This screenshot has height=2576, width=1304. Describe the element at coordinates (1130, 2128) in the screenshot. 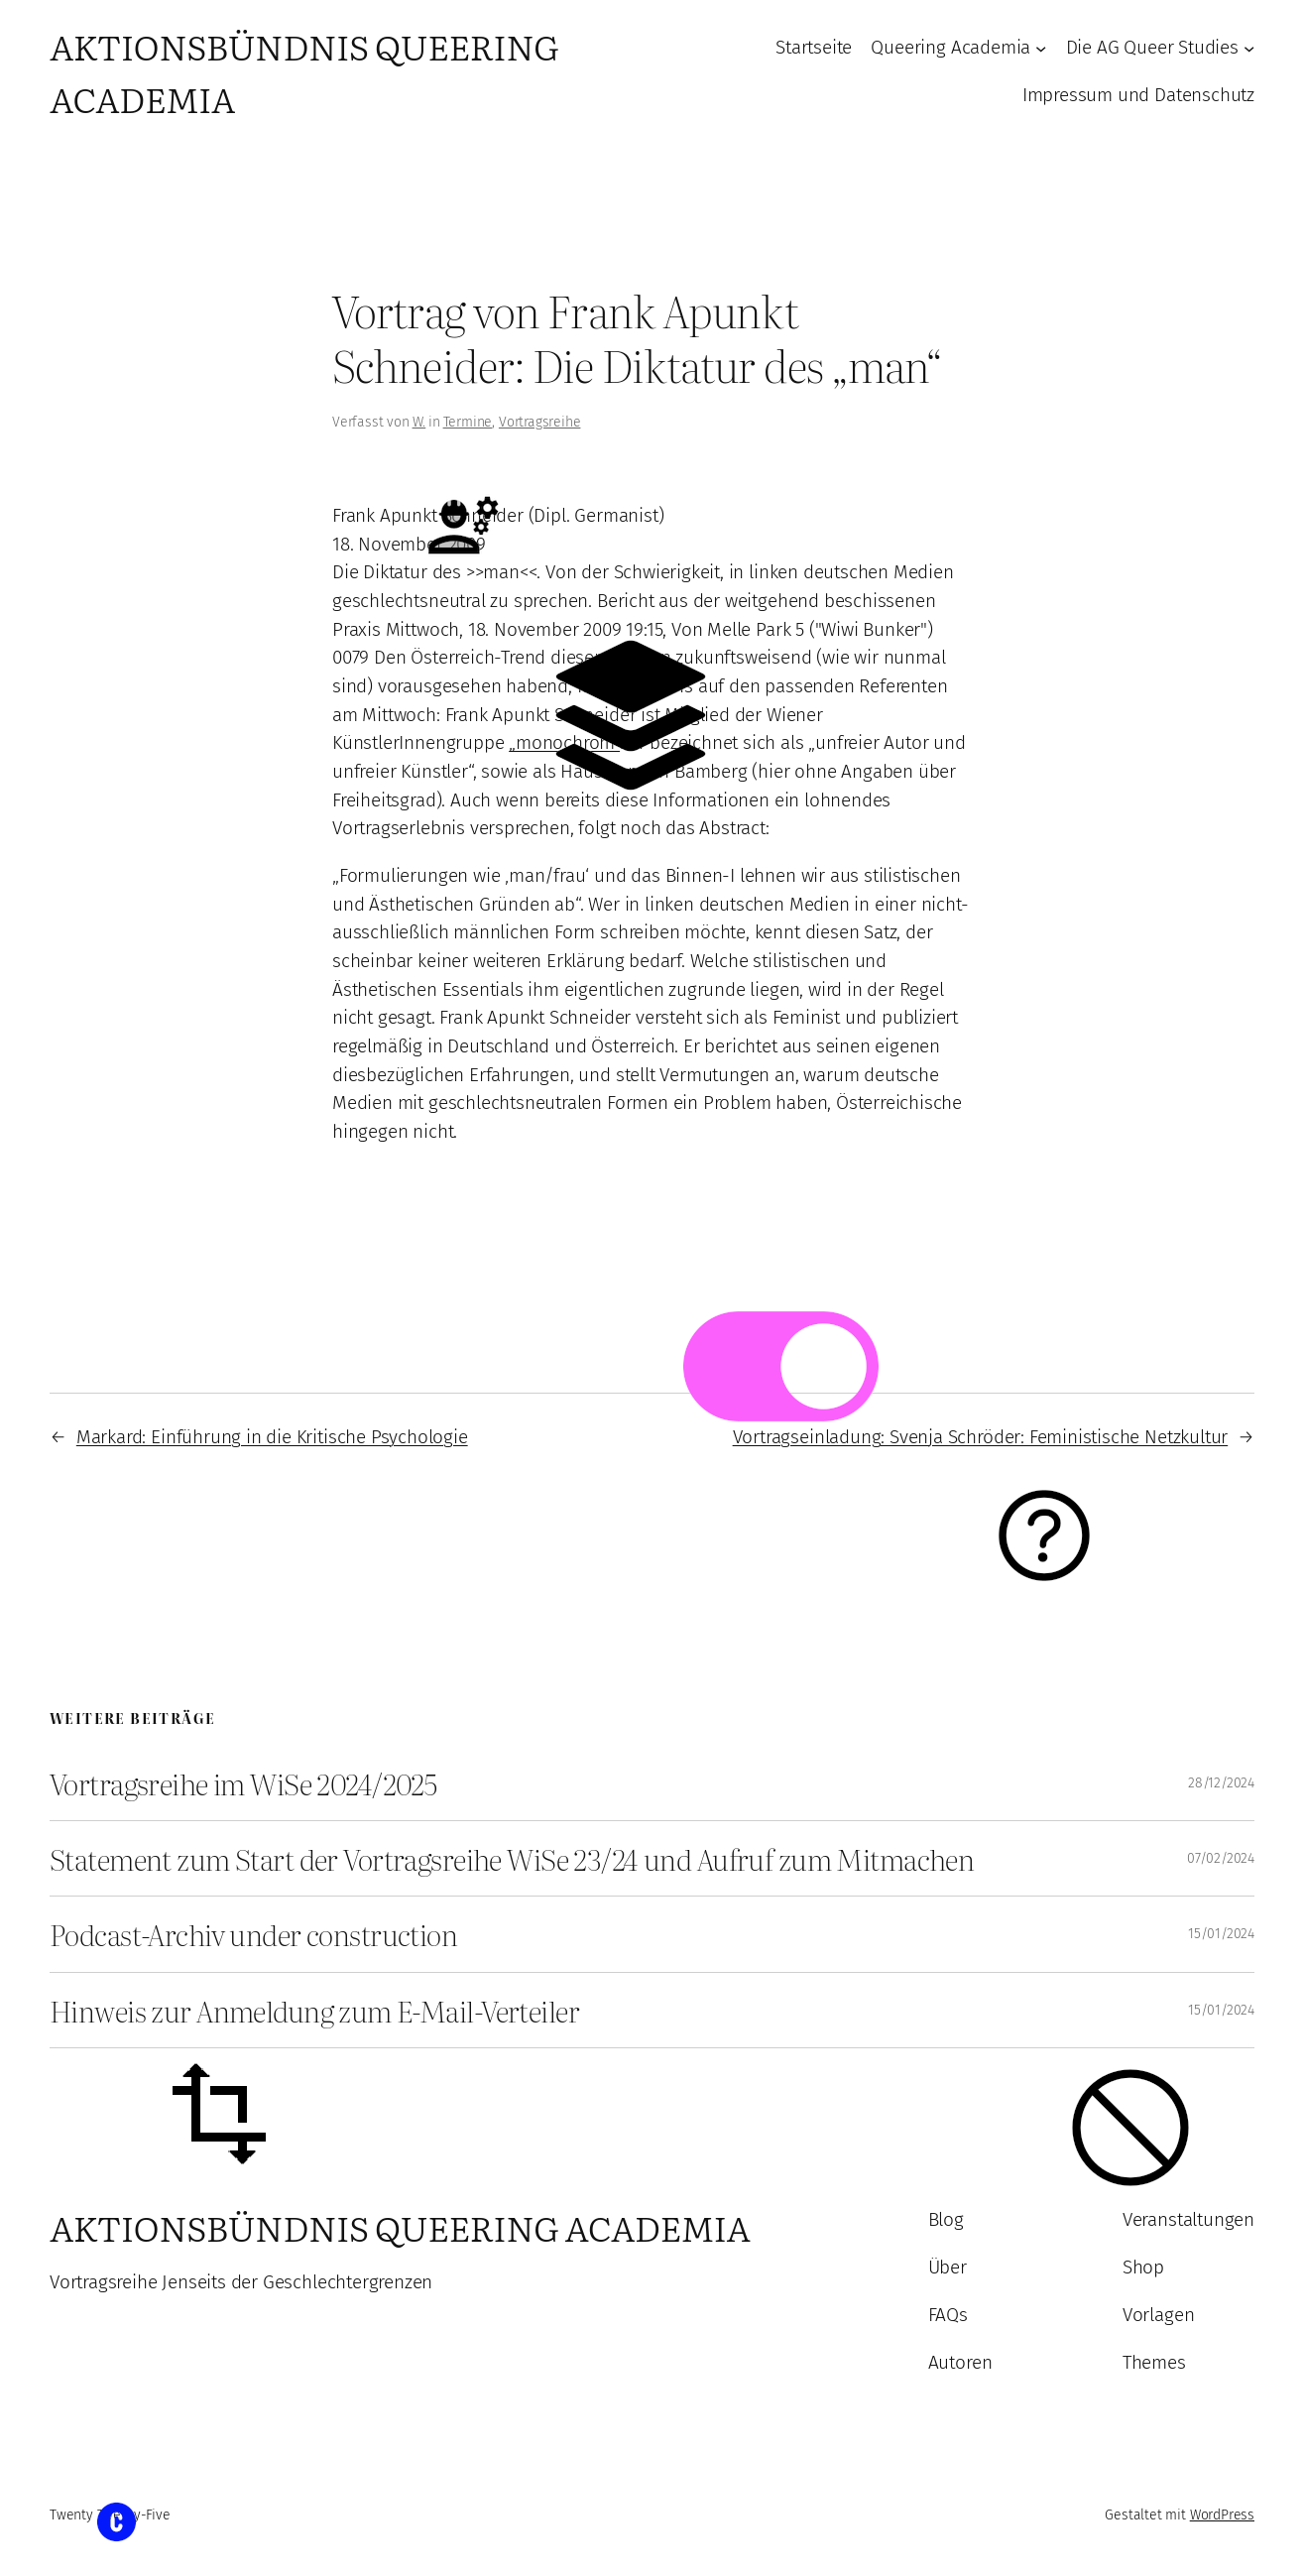

I see `indicates a blocked or prohibited action` at that location.